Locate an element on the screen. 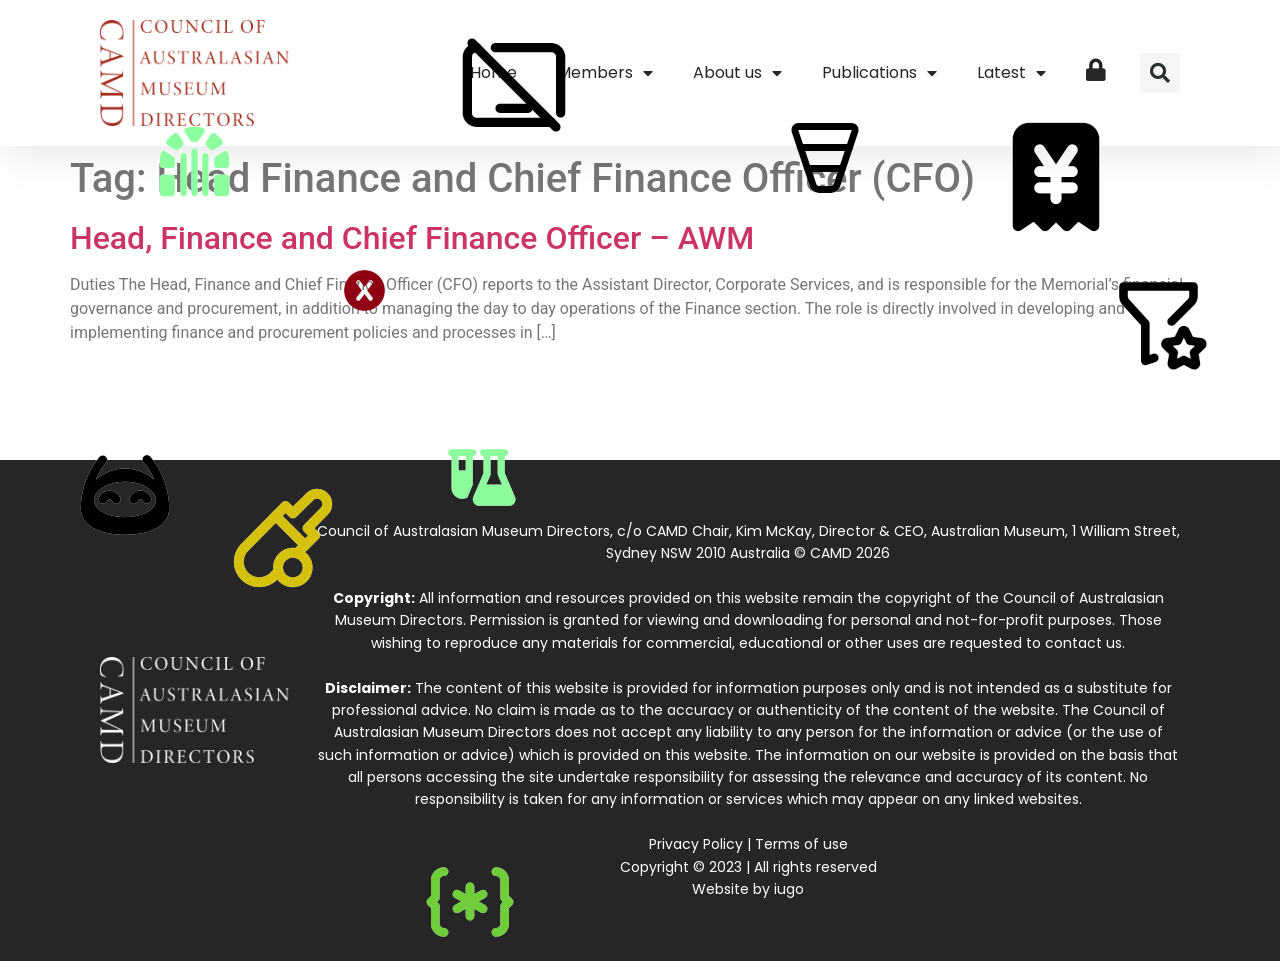 This screenshot has width=1280, height=961. xbox x button icon is located at coordinates (364, 290).